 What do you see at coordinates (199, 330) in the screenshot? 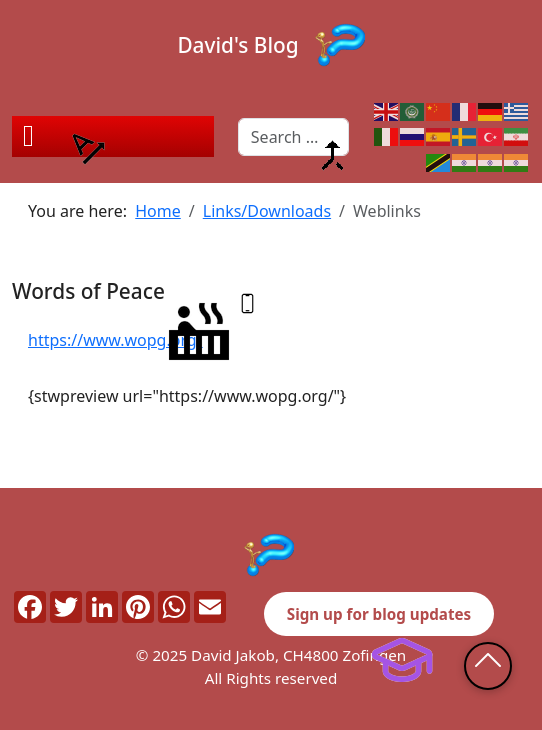
I see `indicates hot tub or spa amenity available` at bounding box center [199, 330].